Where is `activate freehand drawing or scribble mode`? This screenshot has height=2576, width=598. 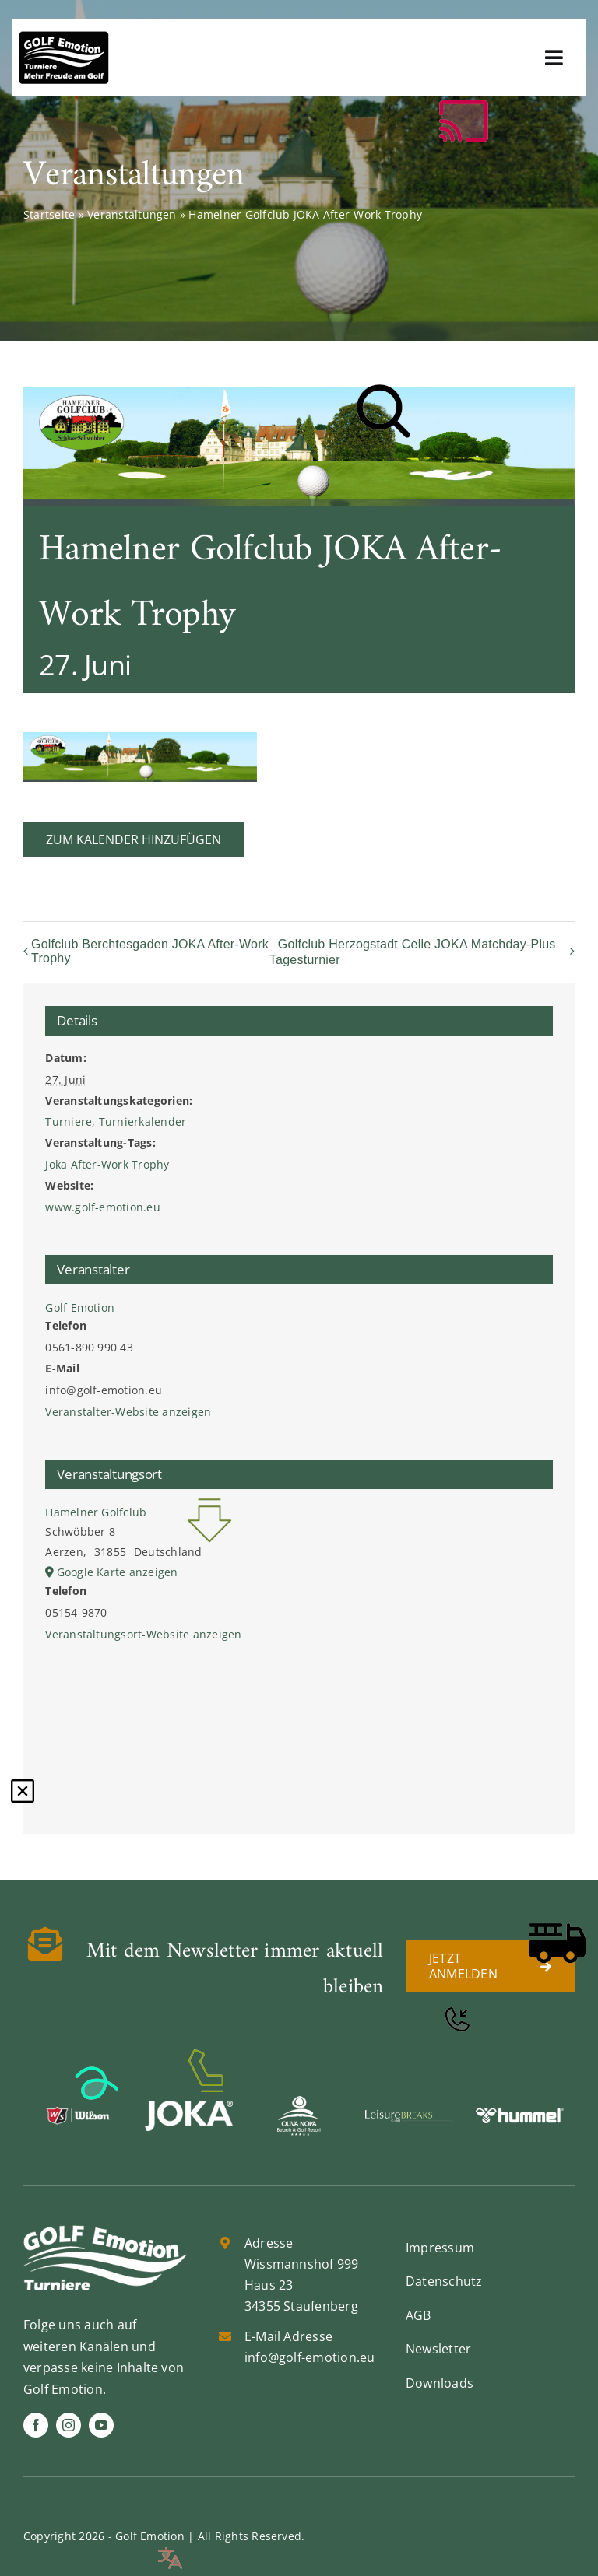
activate freehand drawing or scribble mode is located at coordinates (94, 2083).